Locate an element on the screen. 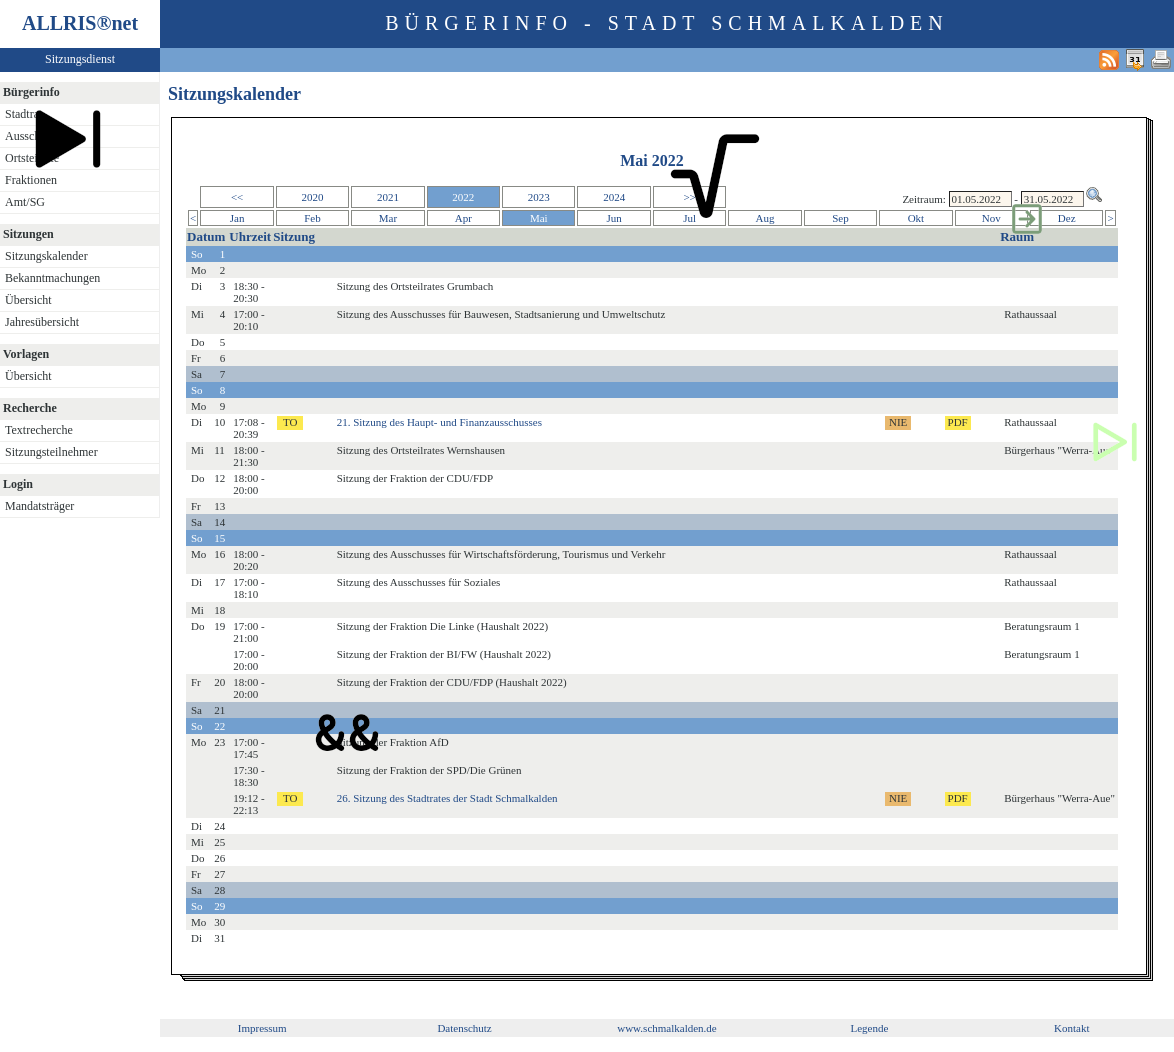 The image size is (1174, 1052). square root mathematical operation is located at coordinates (715, 174).